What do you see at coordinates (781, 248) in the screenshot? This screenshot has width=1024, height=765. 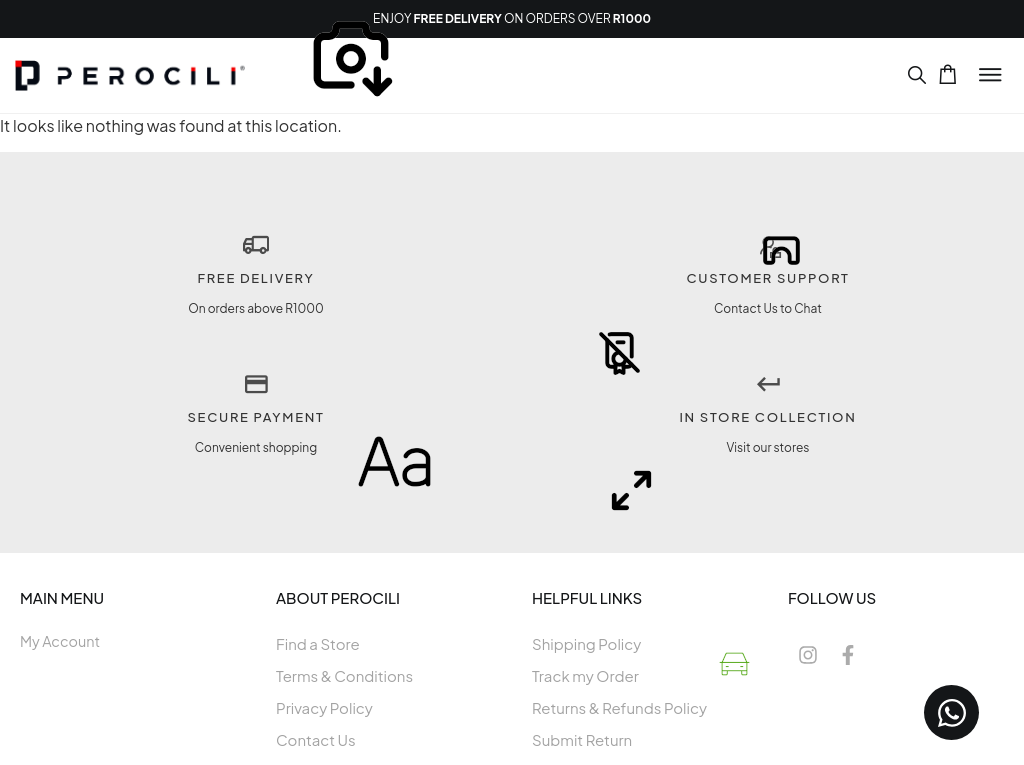 I see `view bridge or infrastructure information` at bounding box center [781, 248].